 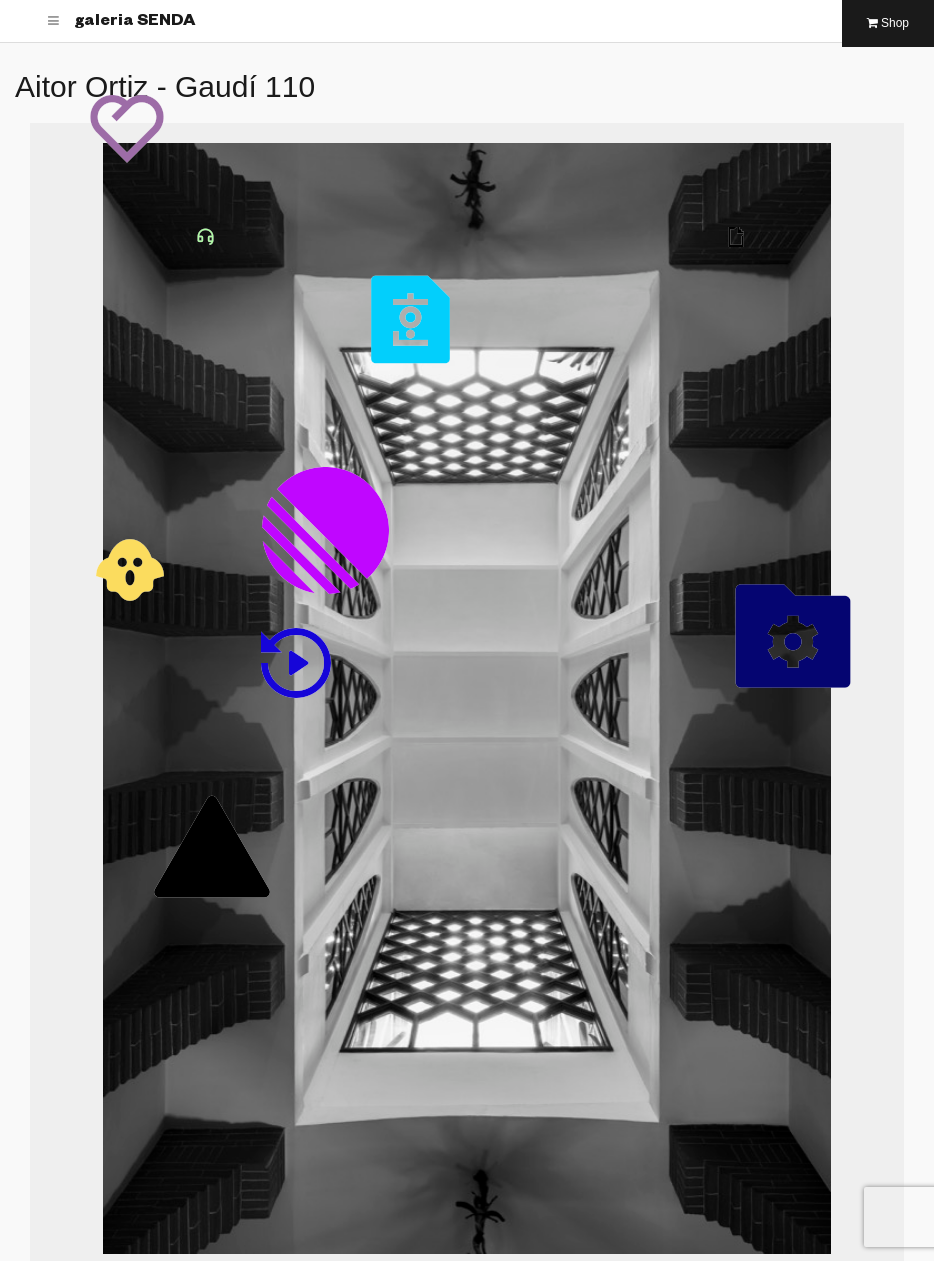 What do you see at coordinates (325, 530) in the screenshot?
I see `open Linear project management app` at bounding box center [325, 530].